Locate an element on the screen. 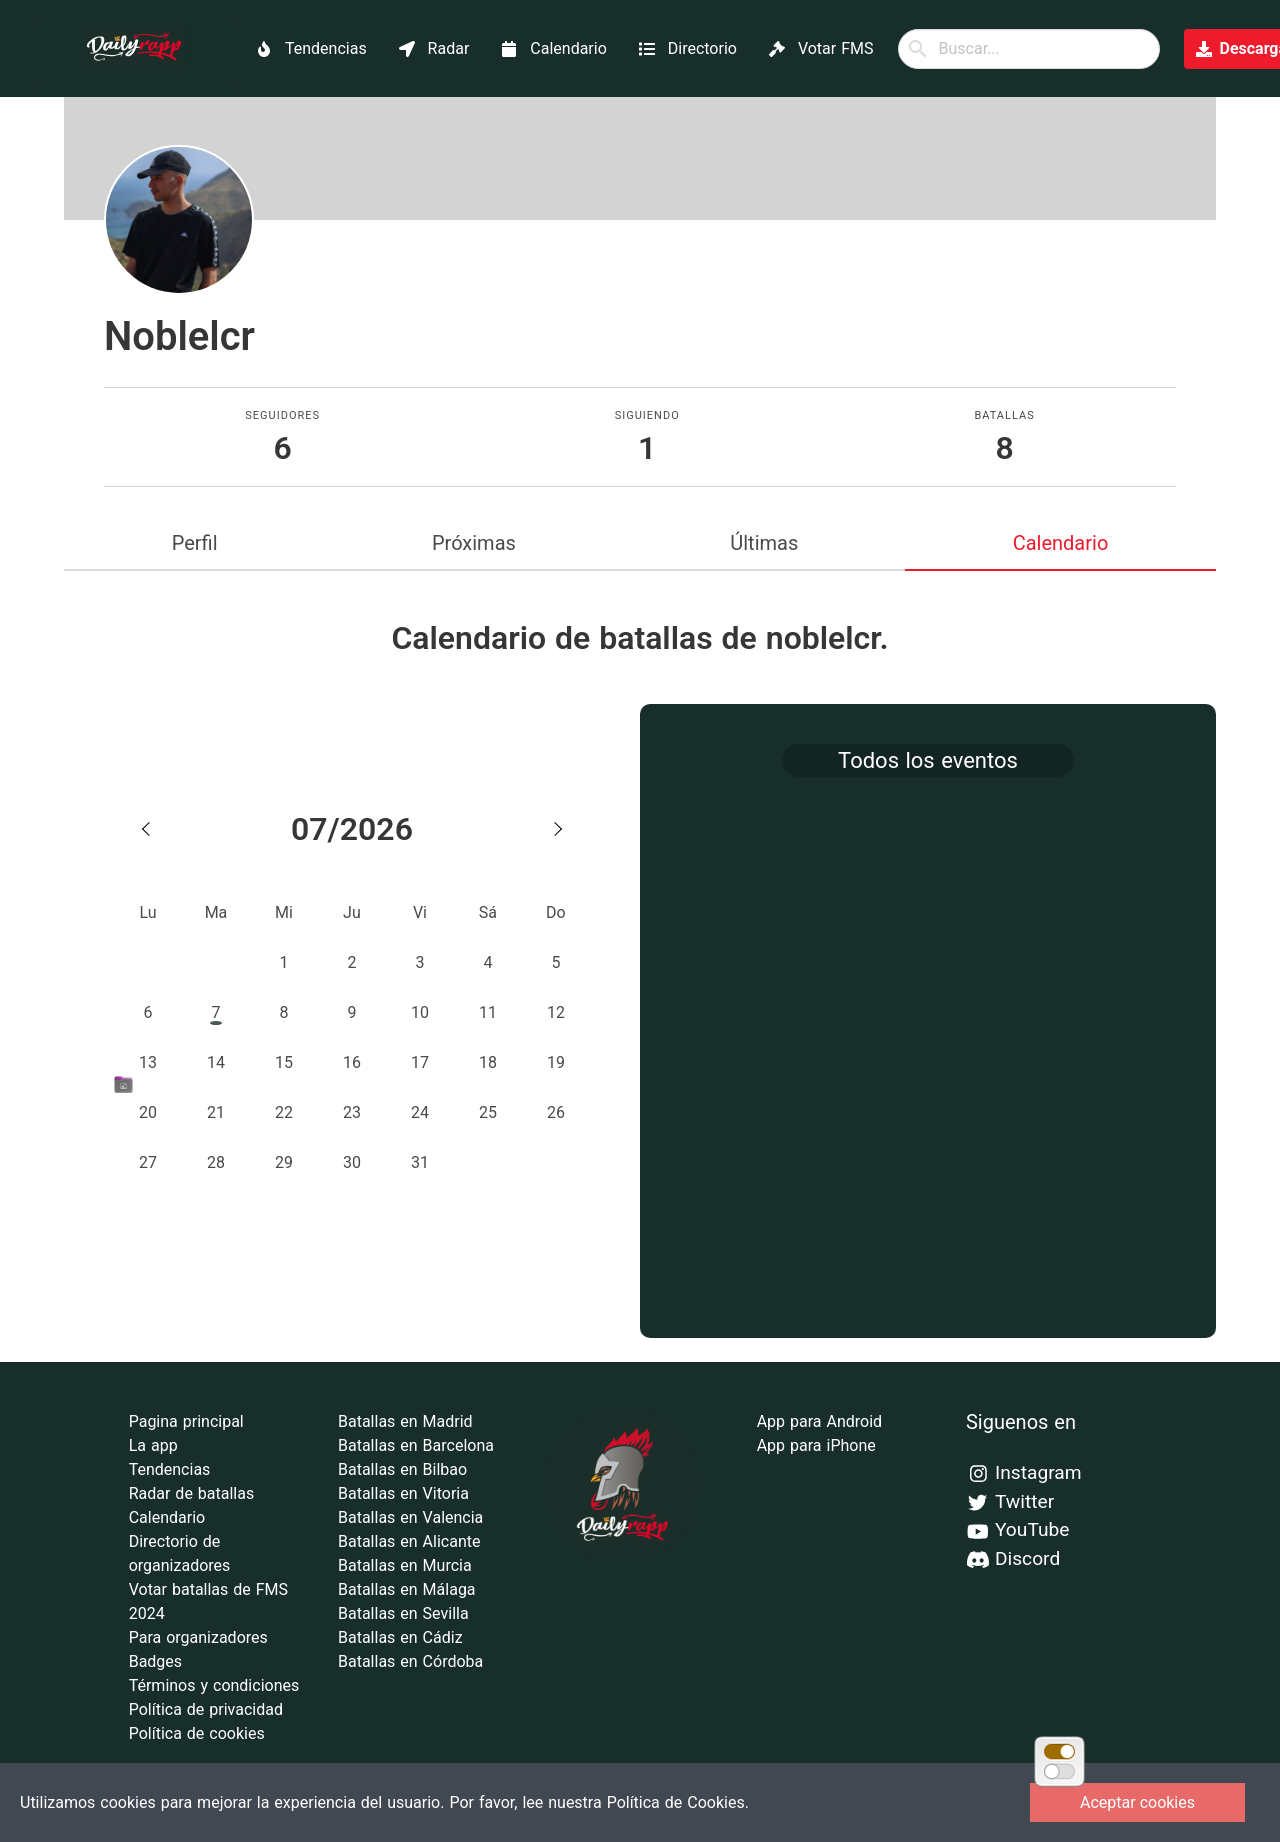 This screenshot has height=1842, width=1280. open your pictures folder is located at coordinates (123, 1084).